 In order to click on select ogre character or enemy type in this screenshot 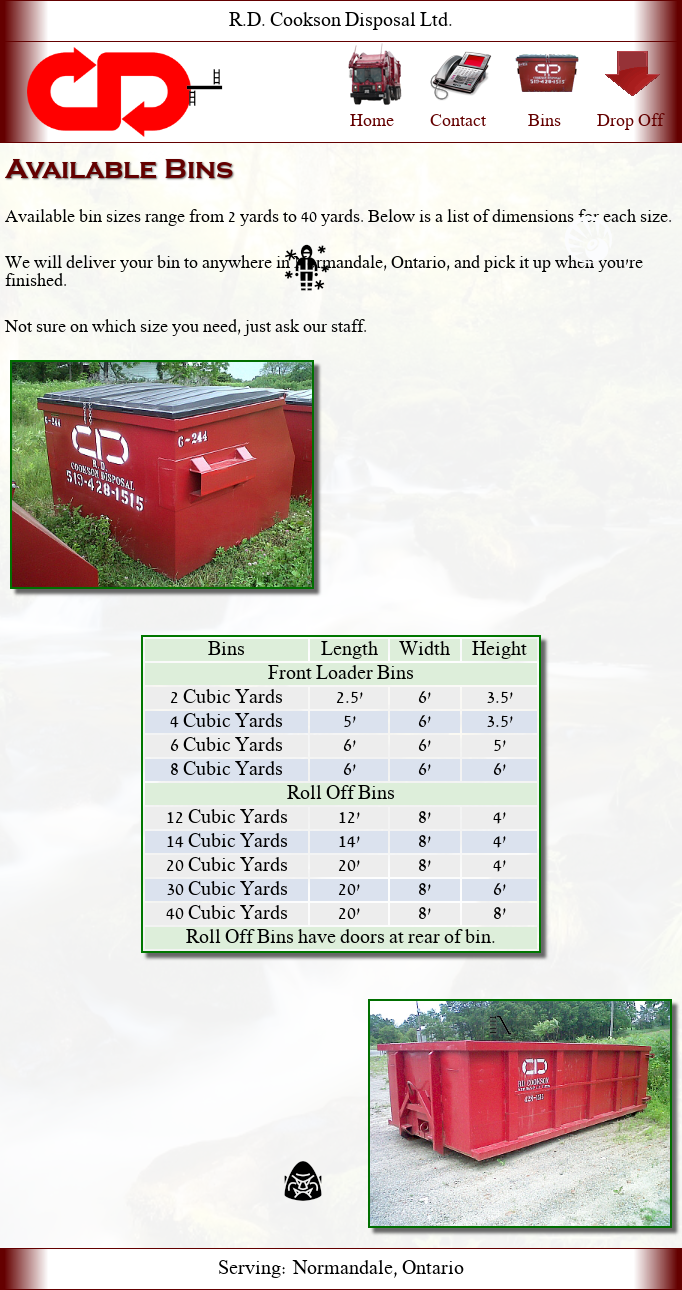, I will do `click(303, 1181)`.